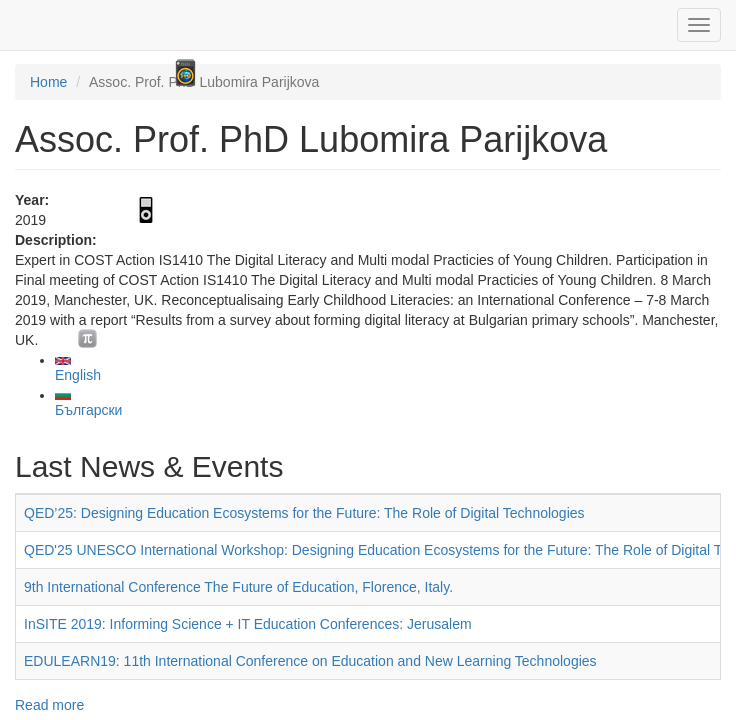 The height and width of the screenshot is (720, 736). What do you see at coordinates (146, 210) in the screenshot?
I see `iPod nano device in sidebar` at bounding box center [146, 210].